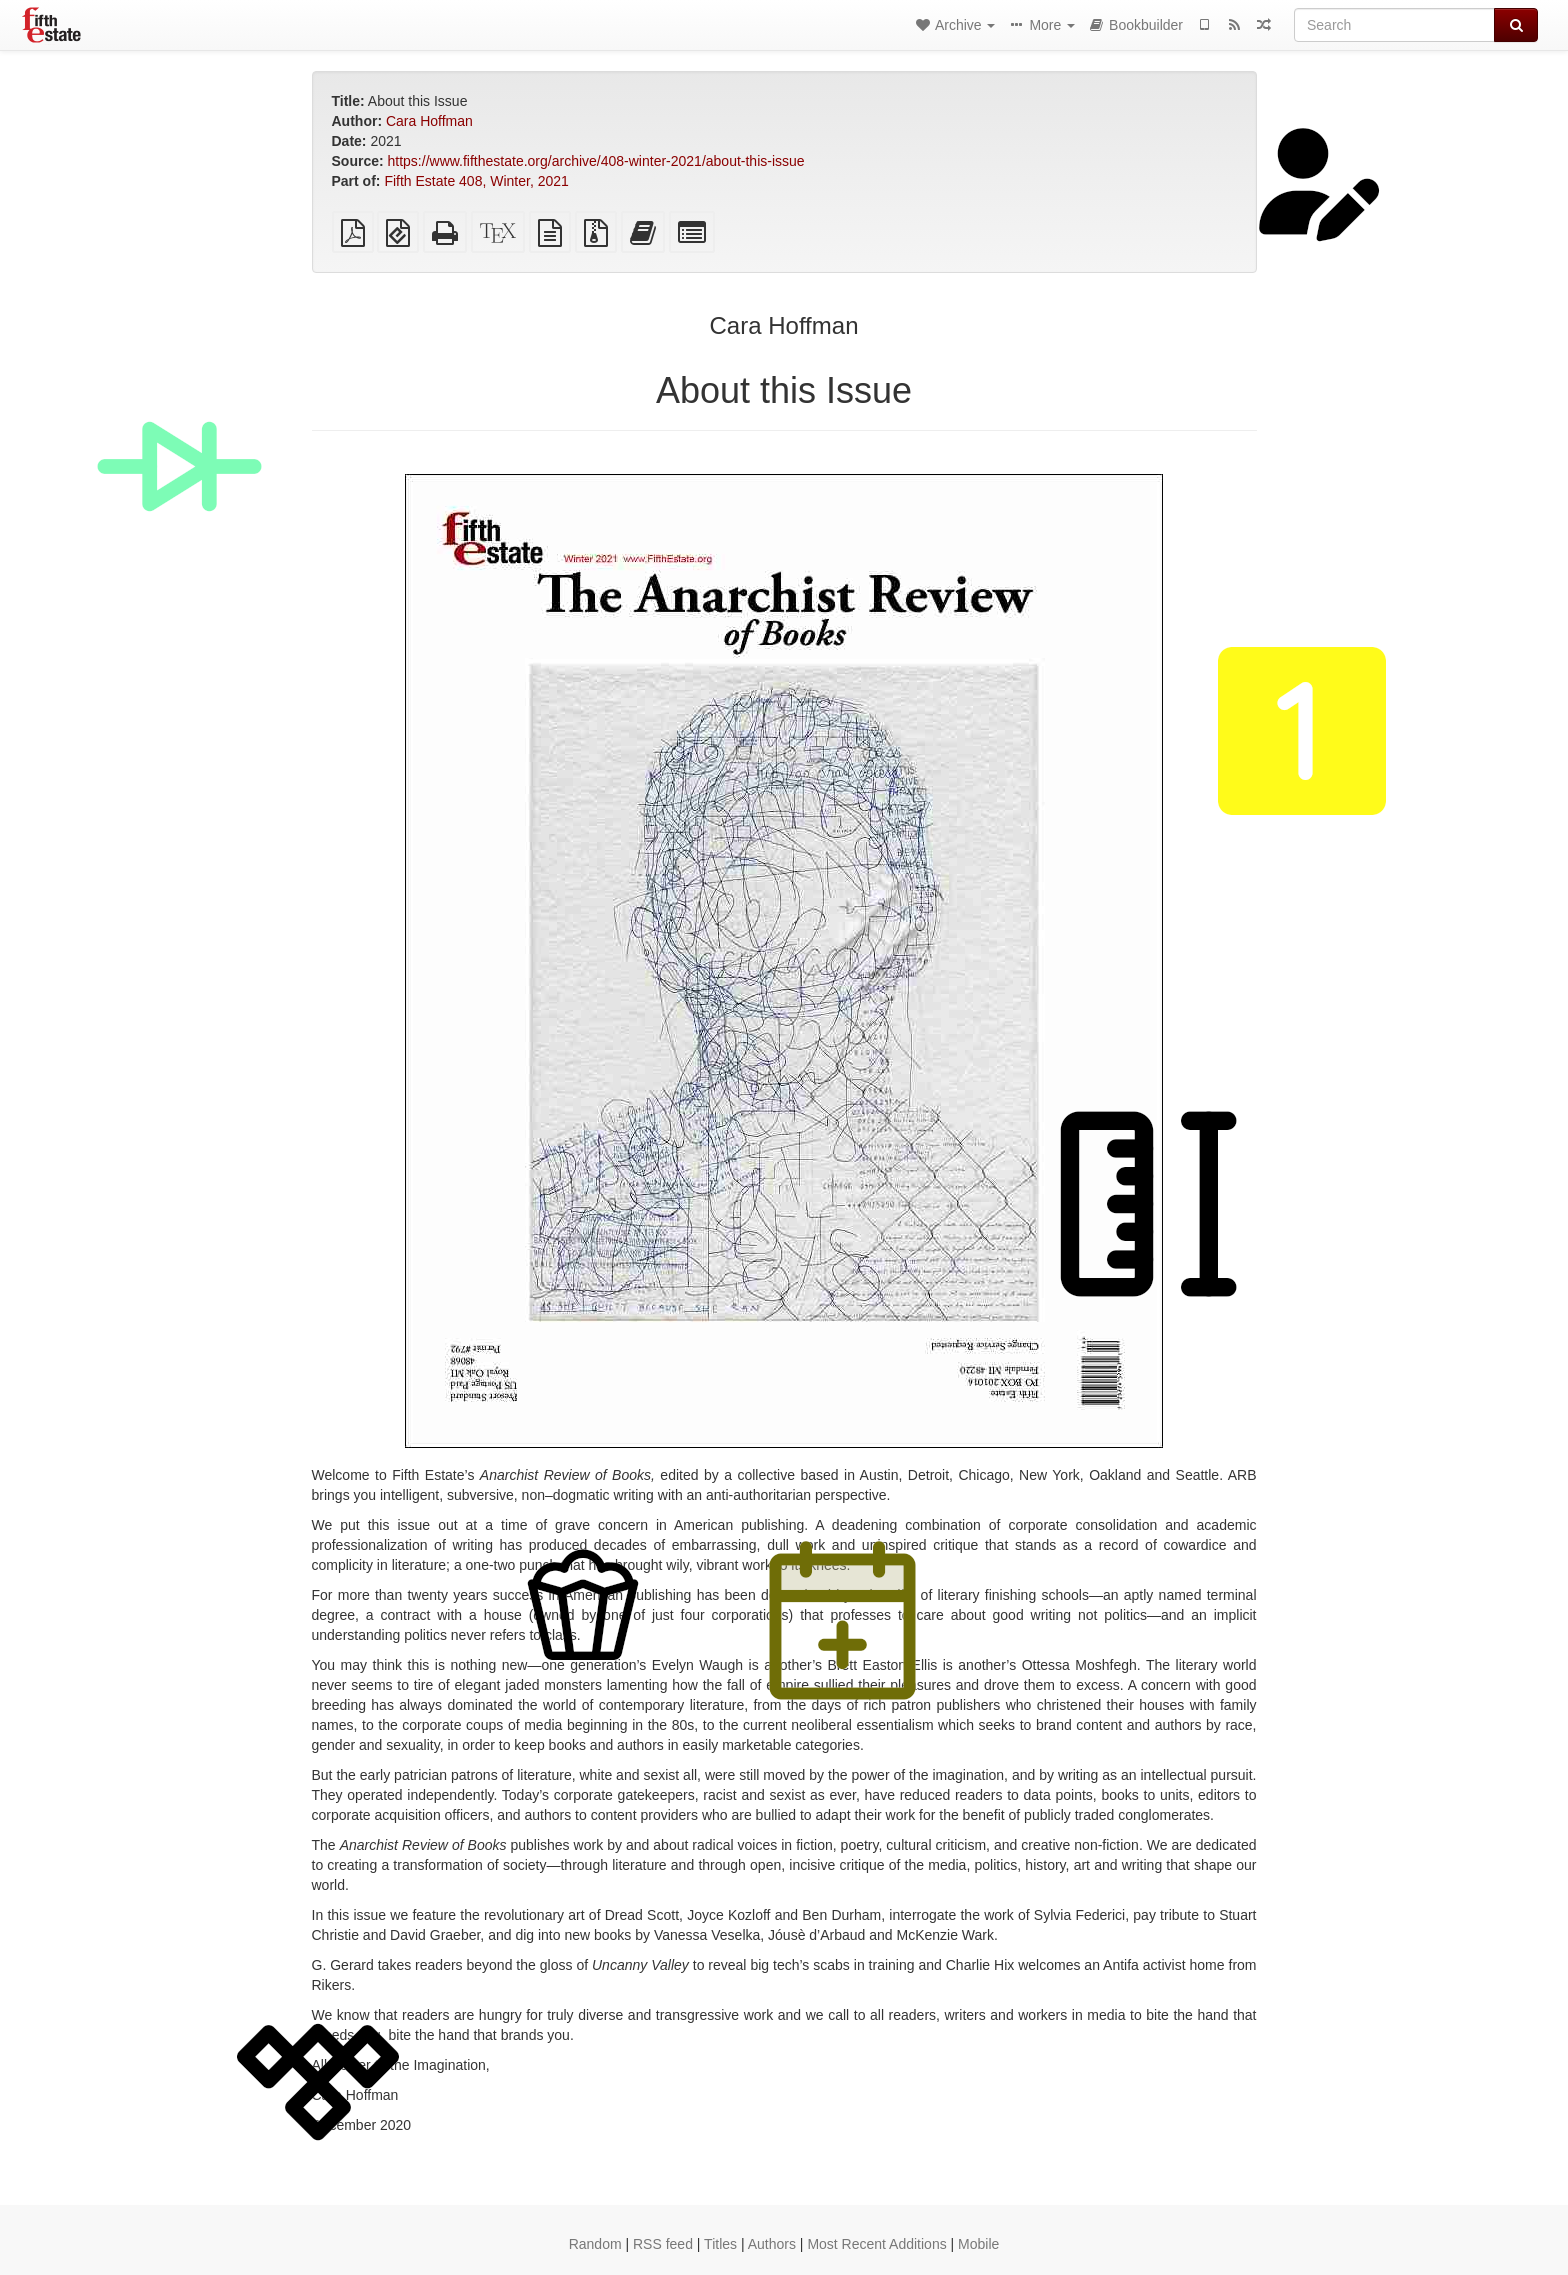 The height and width of the screenshot is (2275, 1568). Describe the element at coordinates (1302, 731) in the screenshot. I see `indicates the first step in a sequence or process` at that location.